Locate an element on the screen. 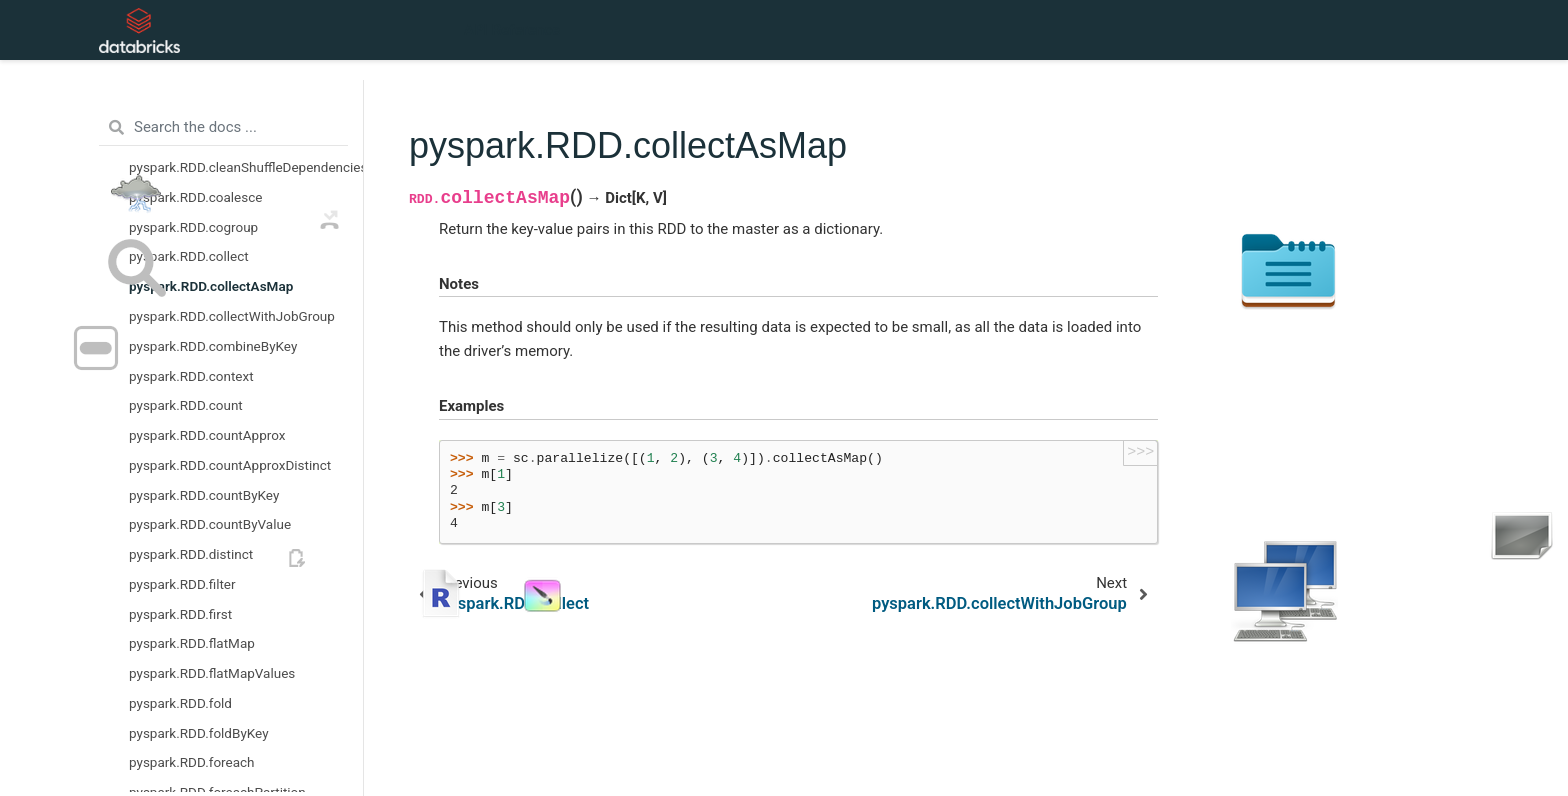 The width and height of the screenshot is (1568, 796). indicates a missed phone call is located at coordinates (329, 218).